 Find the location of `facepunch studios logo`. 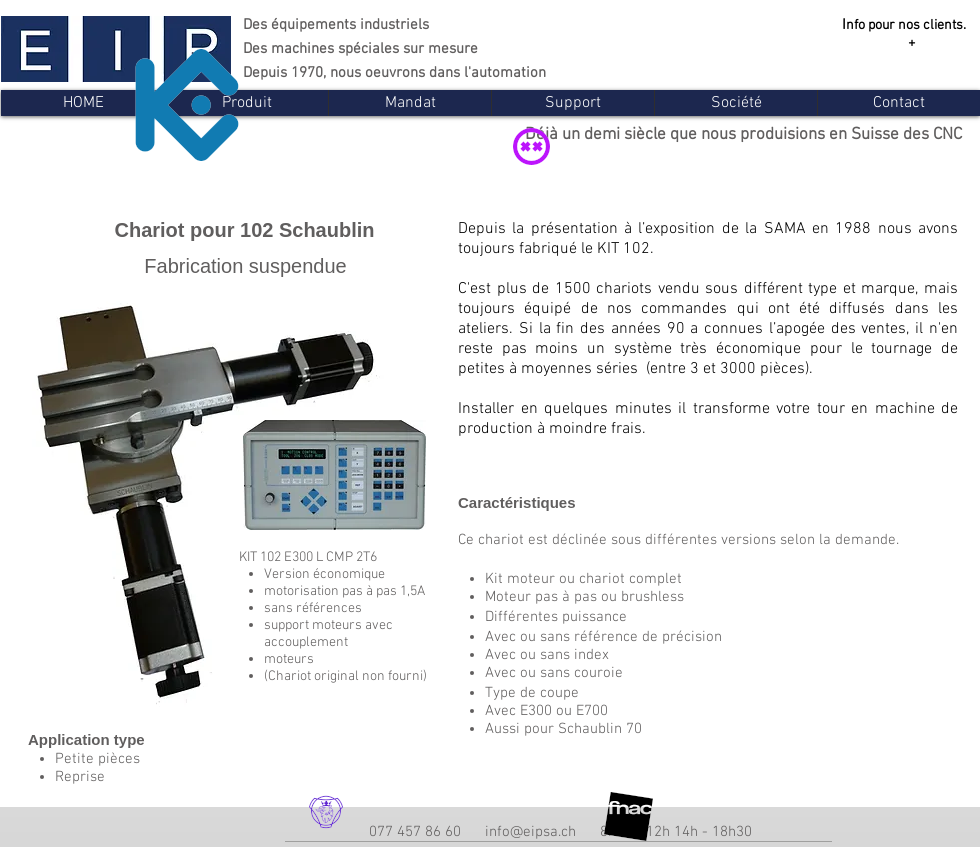

facepunch studios logo is located at coordinates (531, 146).